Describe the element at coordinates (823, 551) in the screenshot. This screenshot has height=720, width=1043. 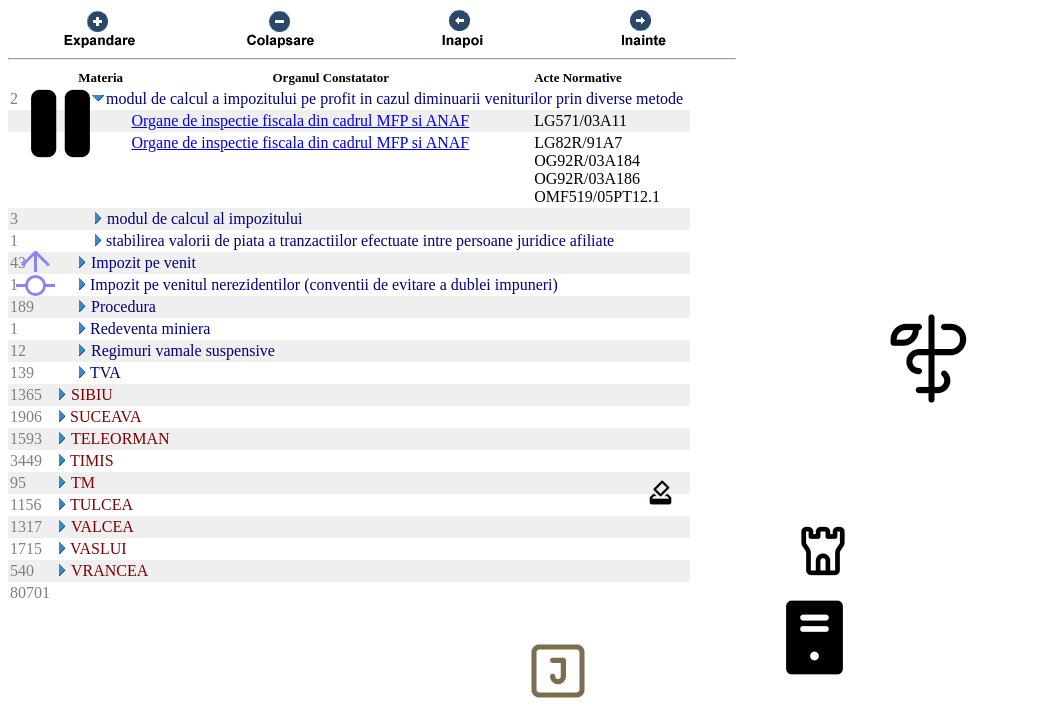
I see `access castle or fortress-themed game` at that location.